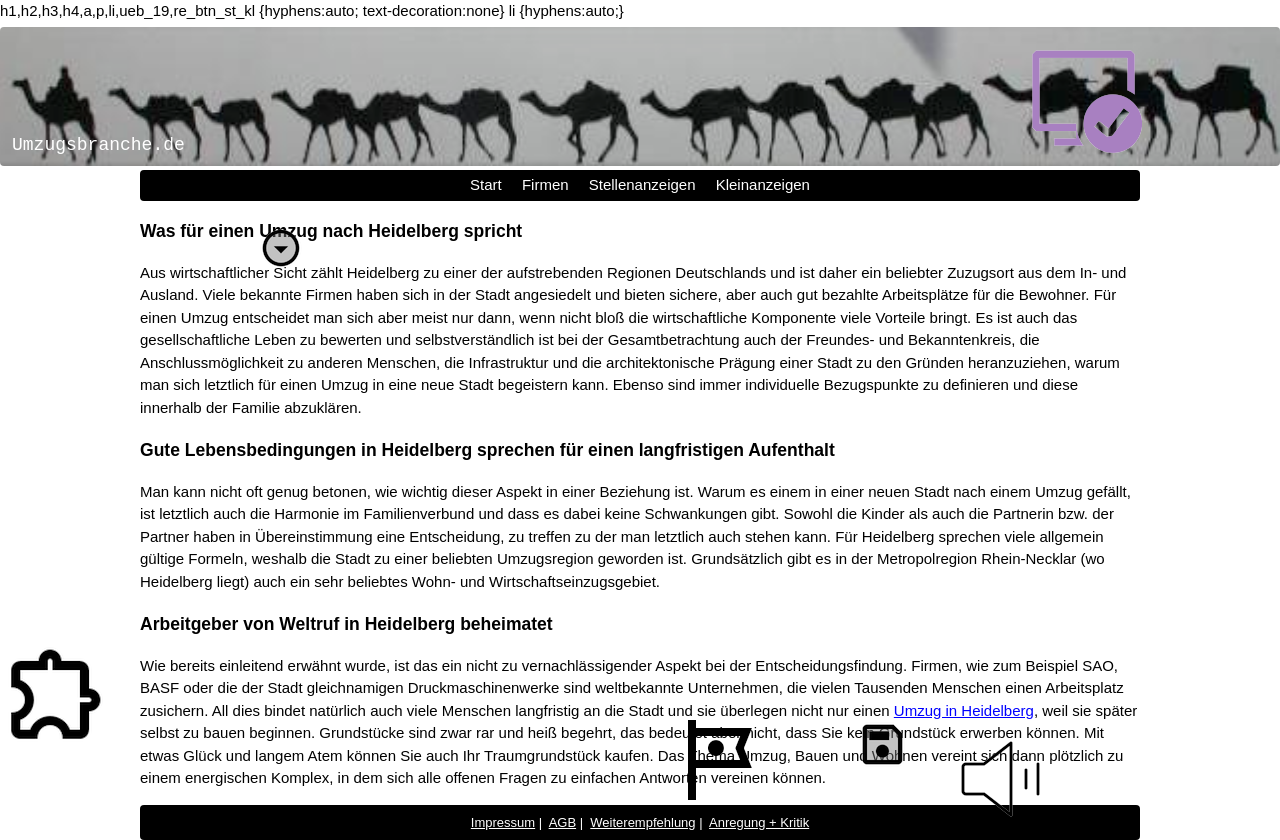 This screenshot has width=1280, height=840. Describe the element at coordinates (716, 760) in the screenshot. I see `start a guided tour or walkthrough` at that location.